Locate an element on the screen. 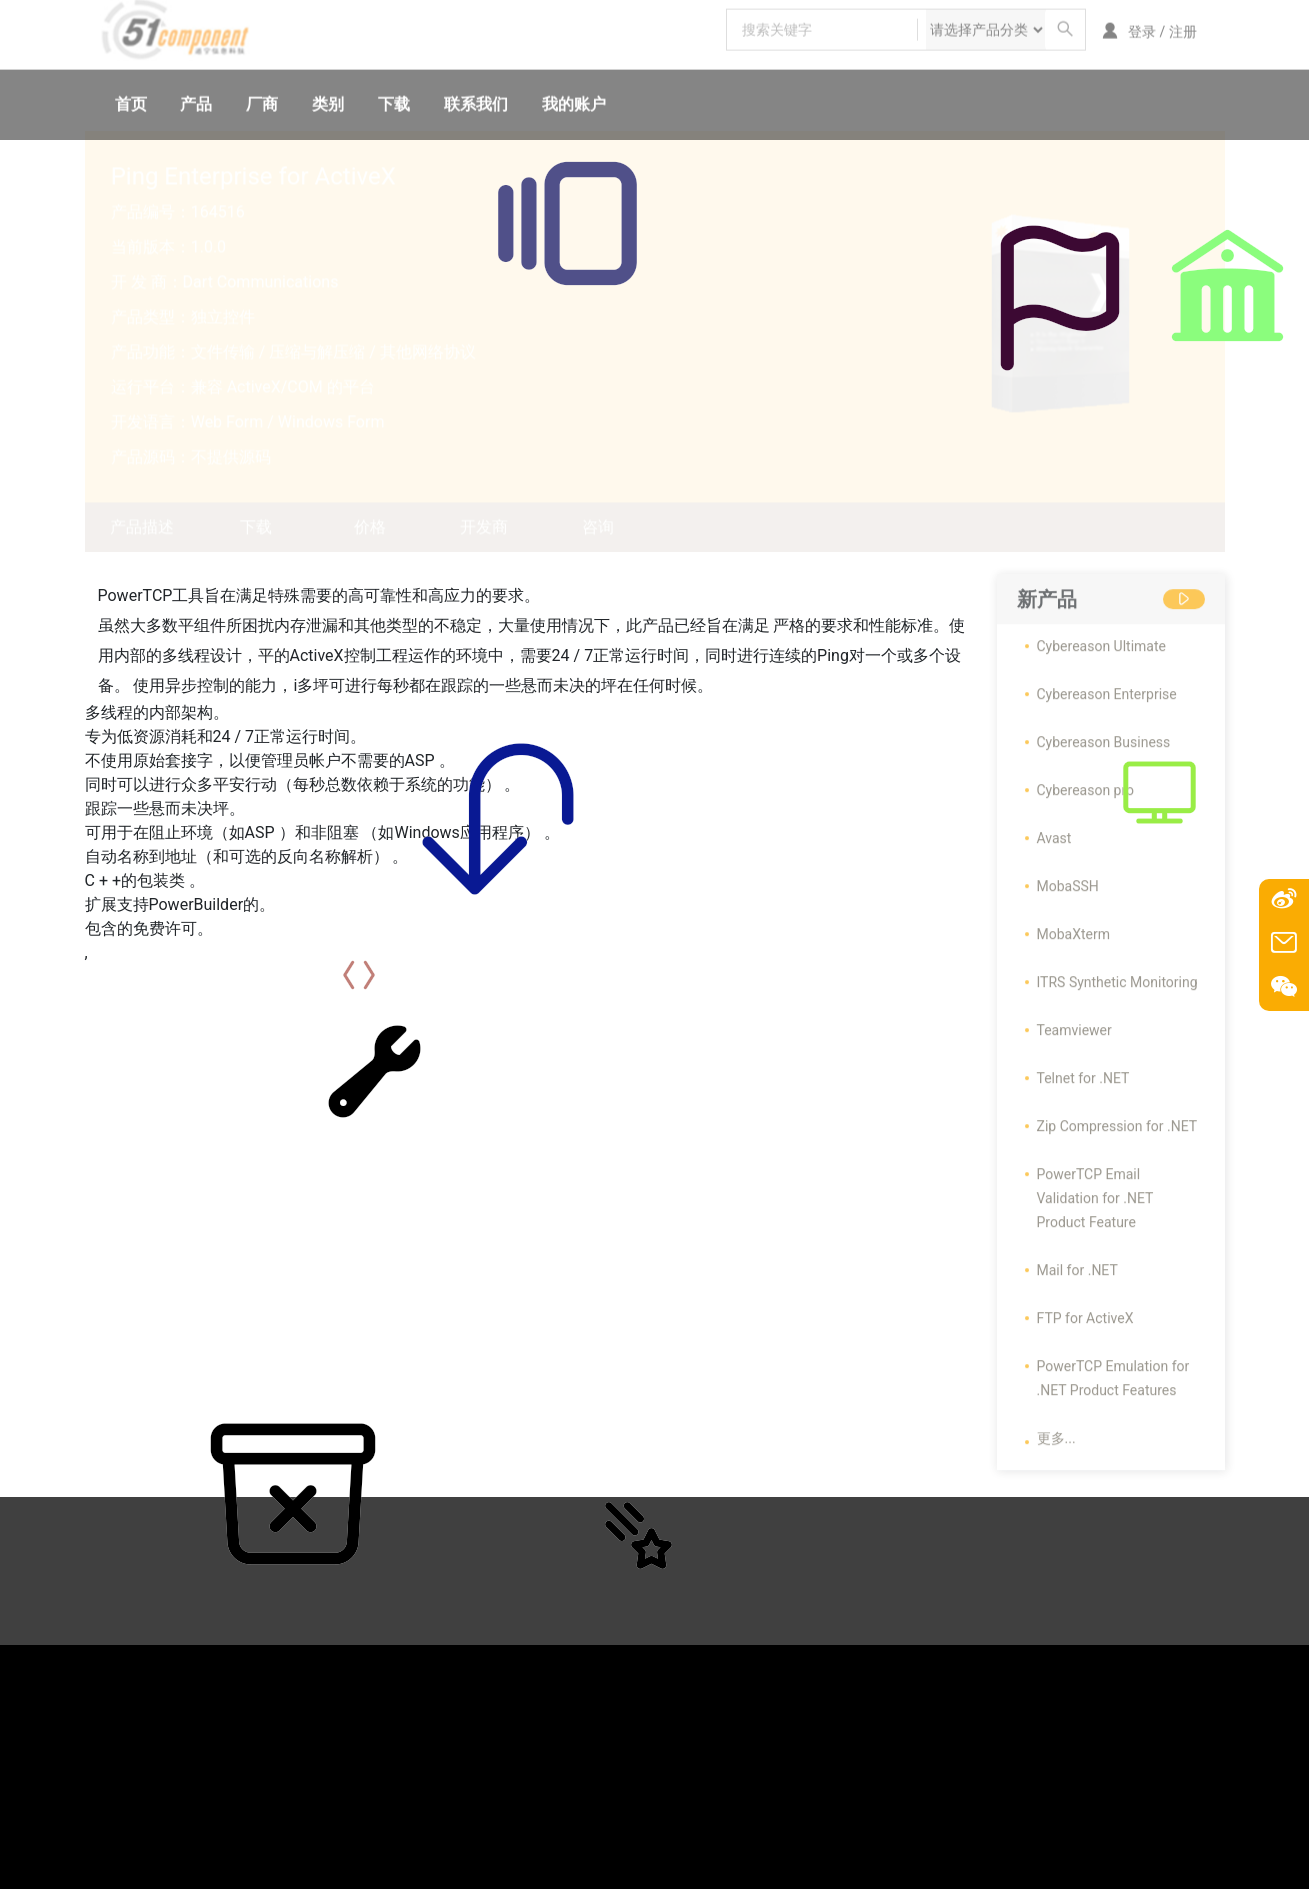  access tv or video streaming options is located at coordinates (1159, 792).